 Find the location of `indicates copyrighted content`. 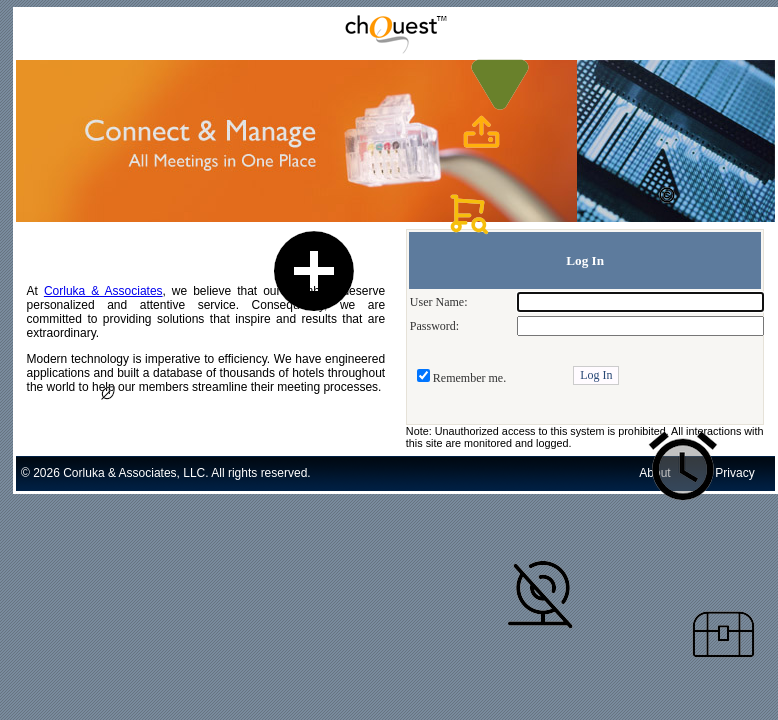

indicates copyrighted content is located at coordinates (667, 195).